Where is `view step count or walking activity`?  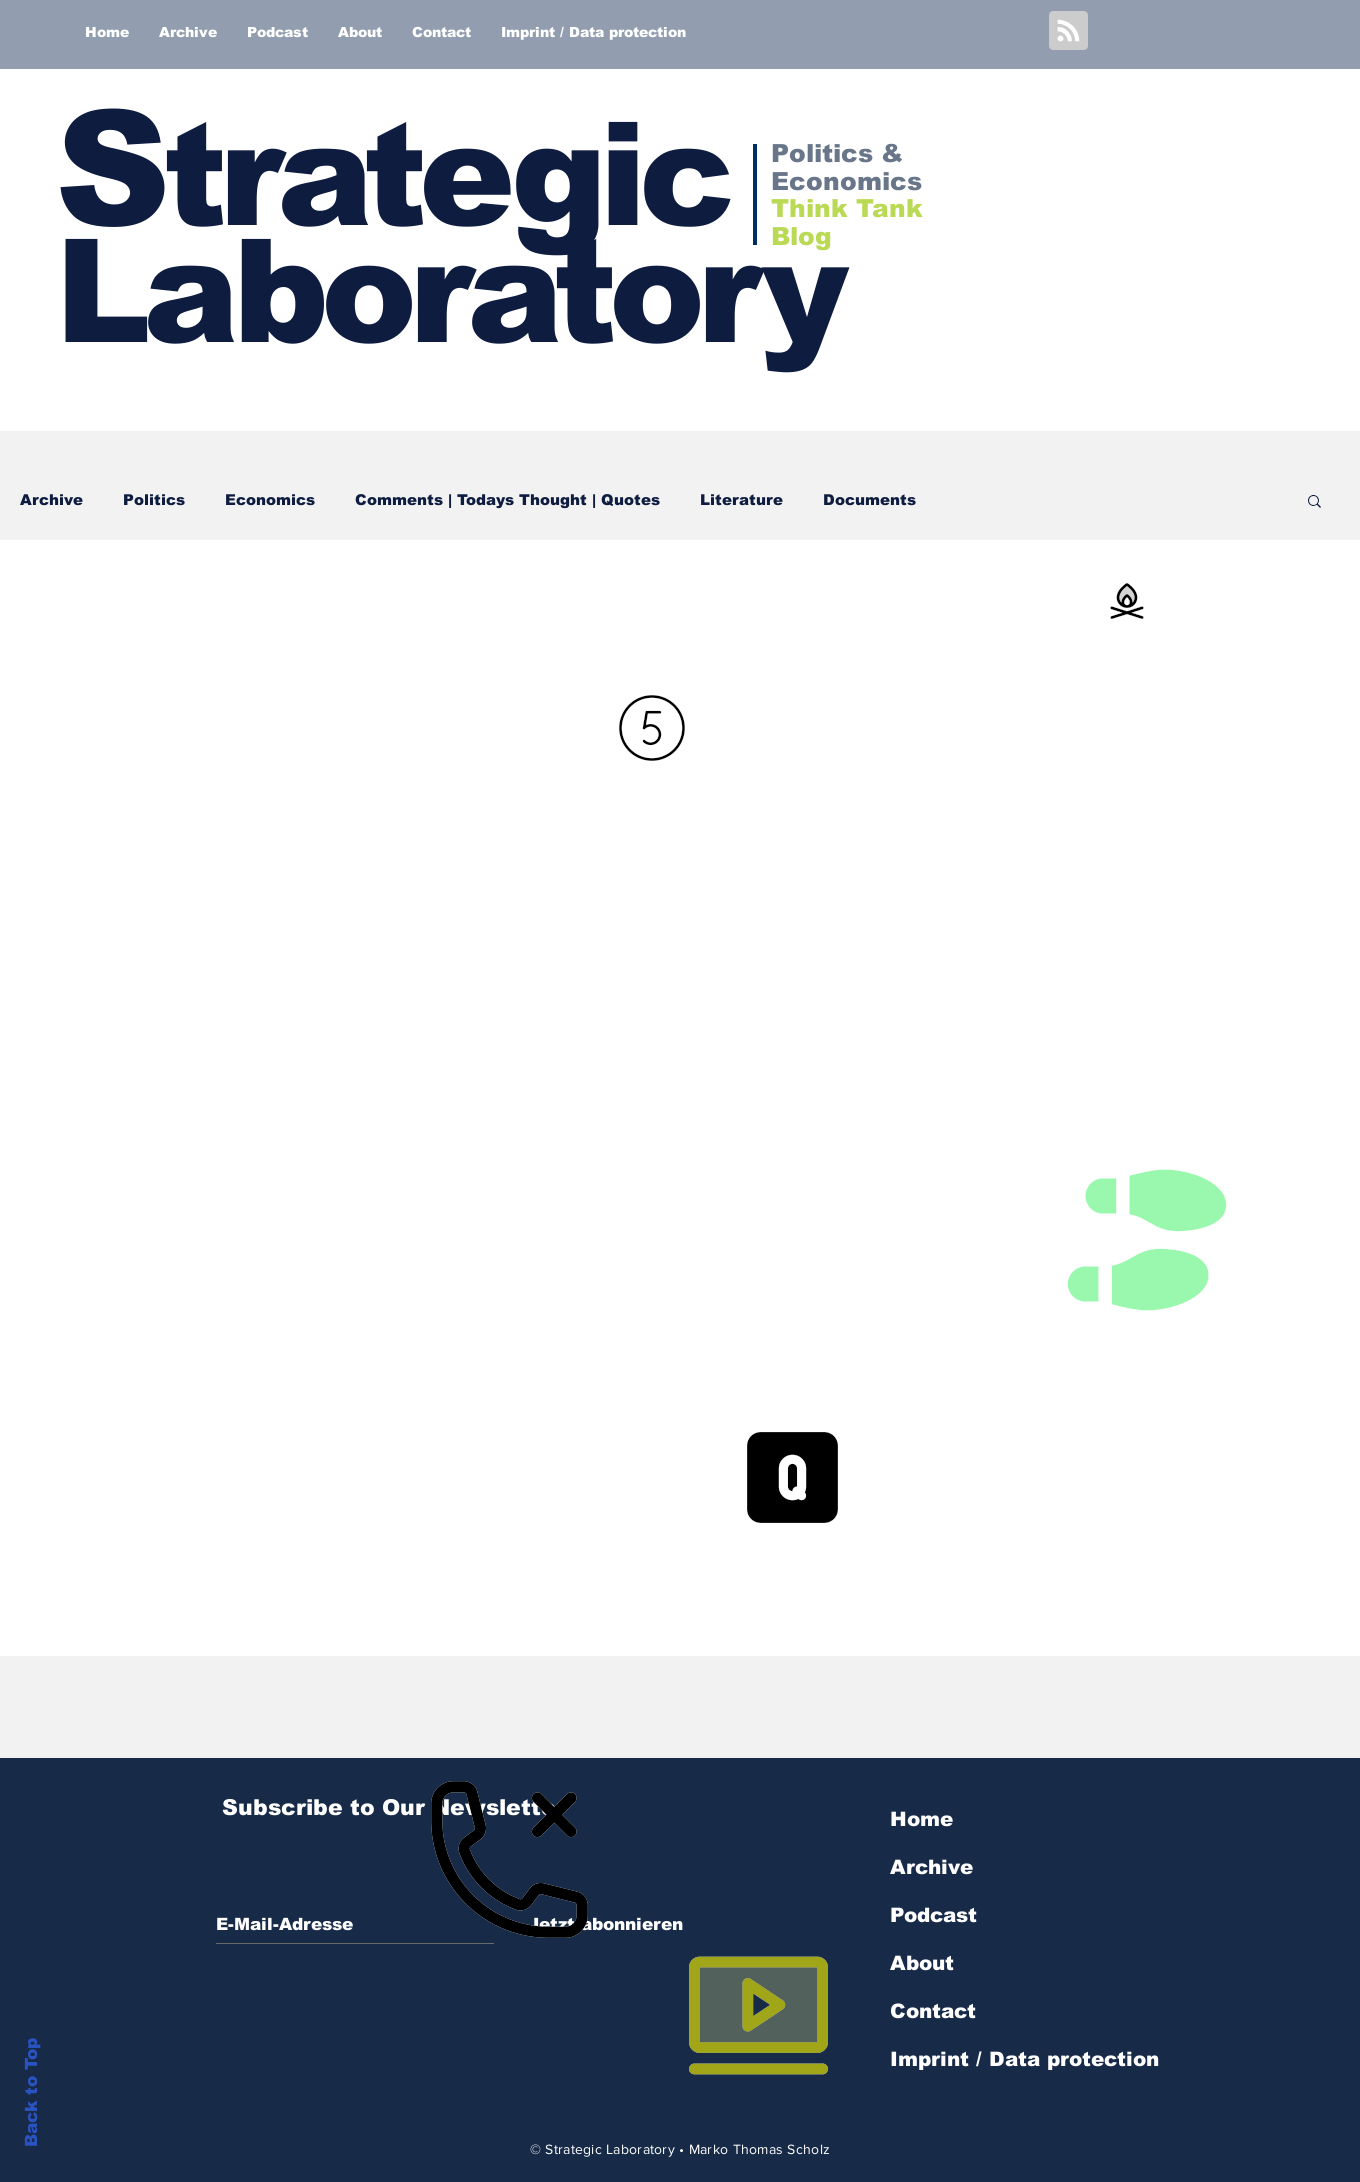
view step count or walking activity is located at coordinates (1147, 1240).